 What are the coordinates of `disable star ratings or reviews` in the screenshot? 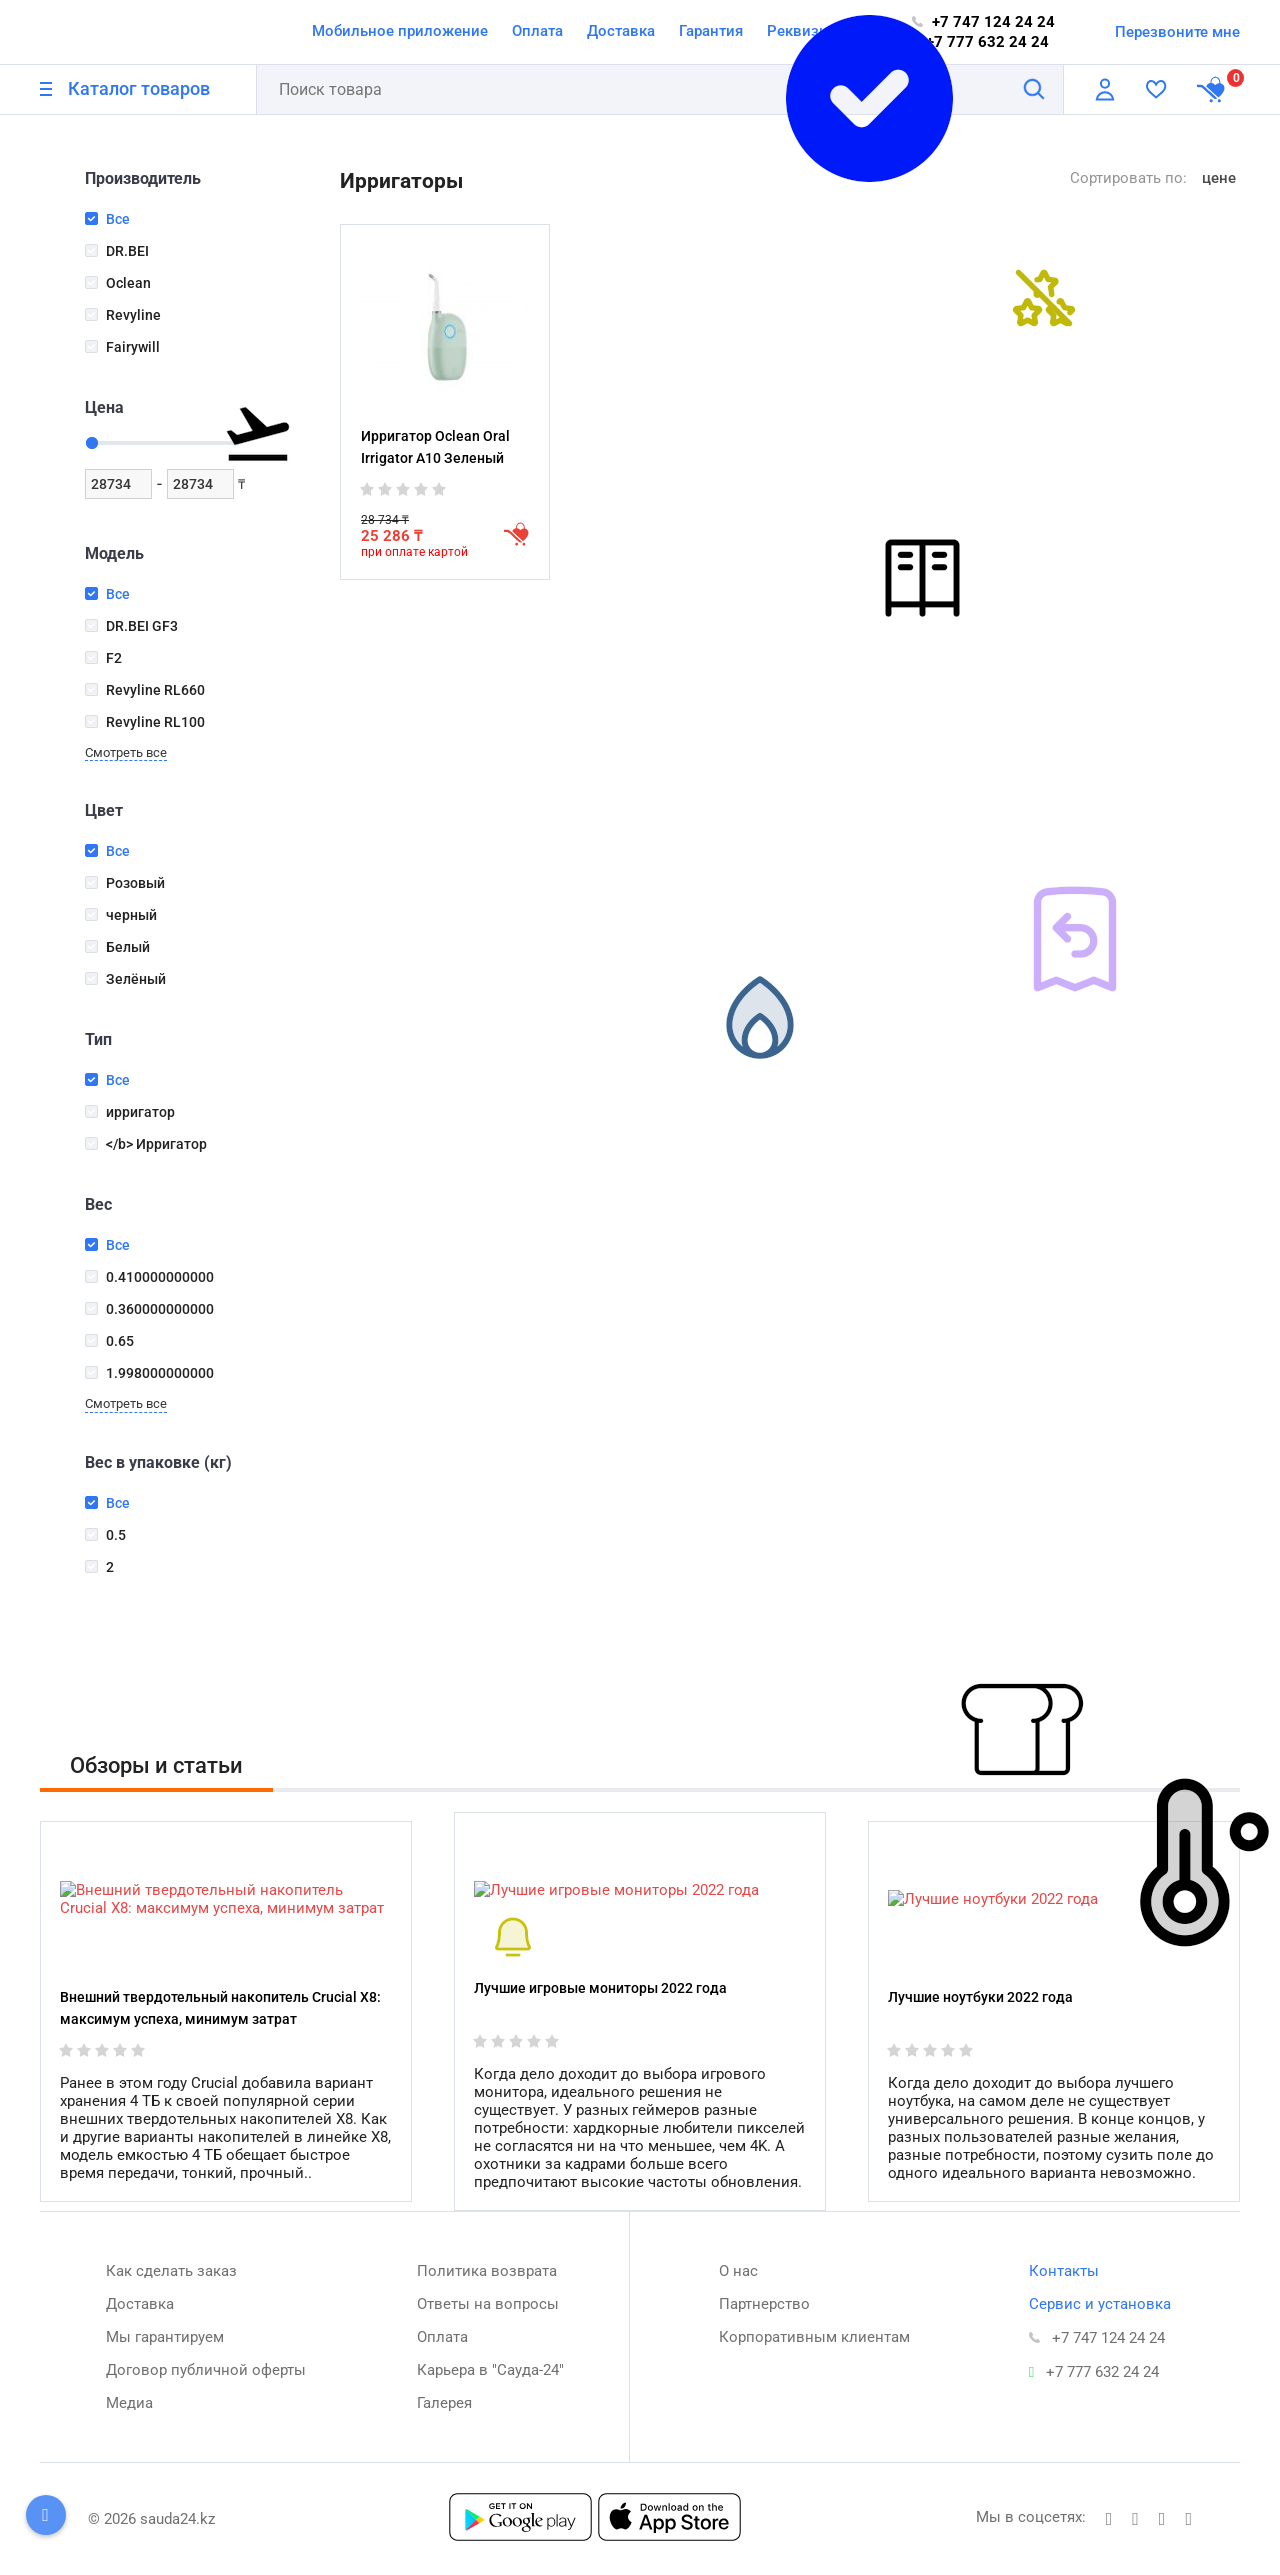 It's located at (1044, 298).